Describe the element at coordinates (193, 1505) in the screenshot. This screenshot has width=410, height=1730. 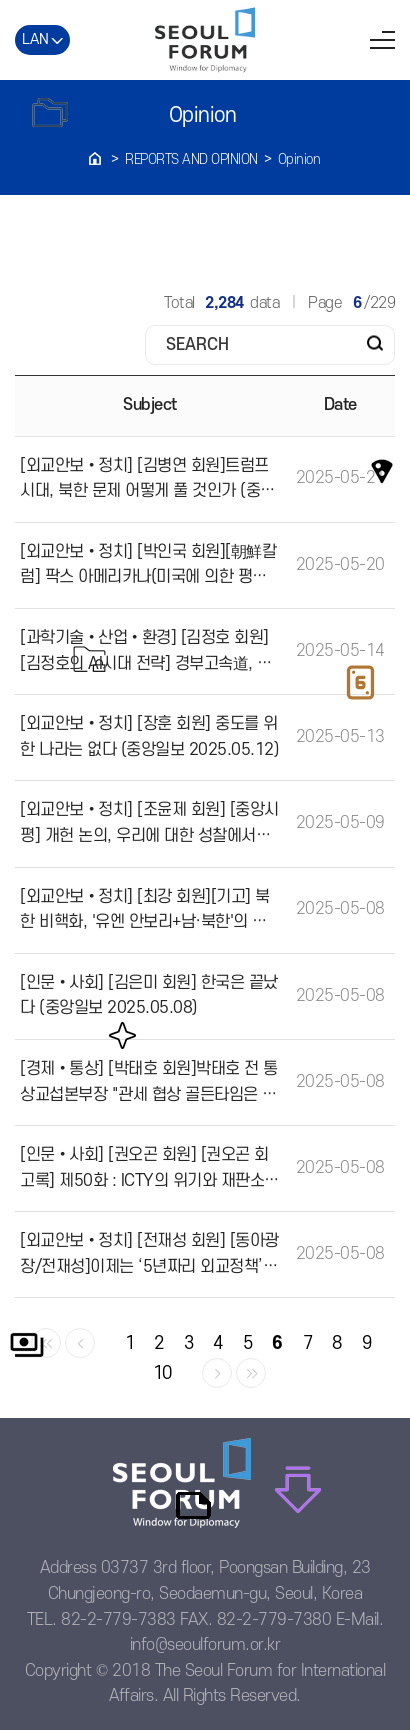
I see `create a new note` at that location.